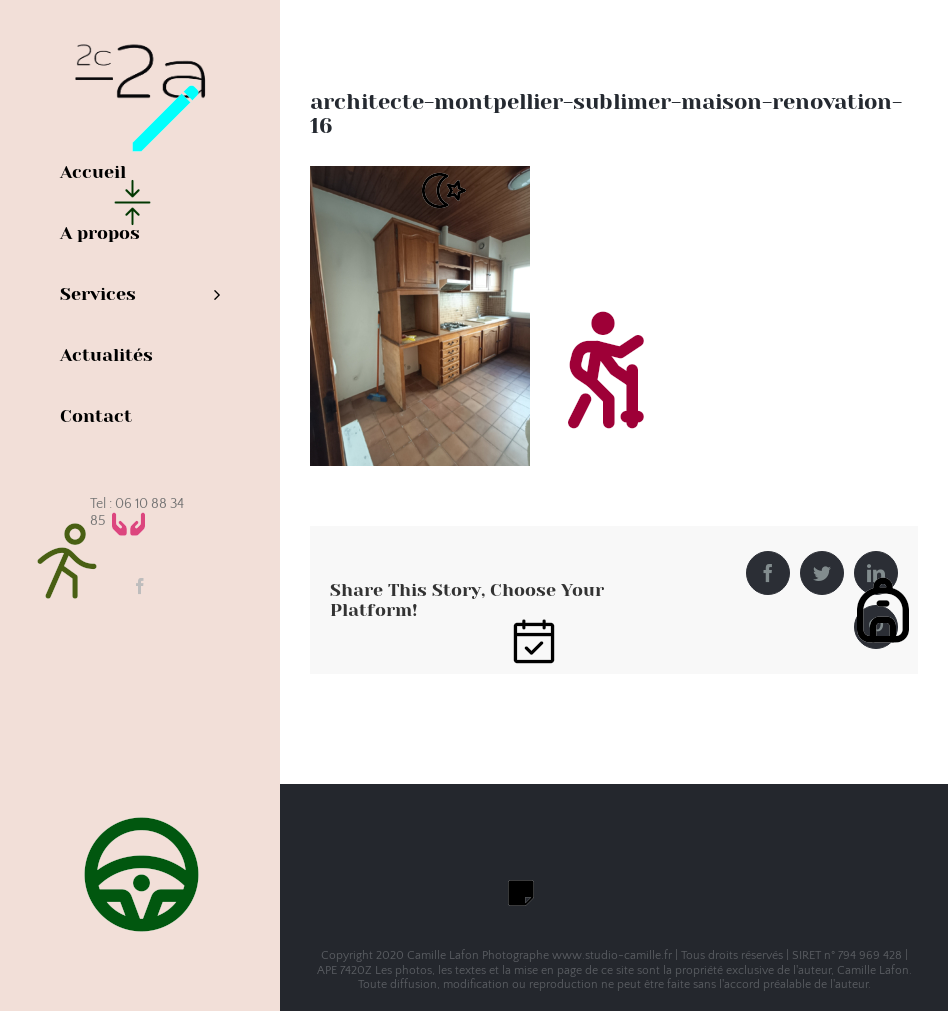 This screenshot has width=948, height=1012. Describe the element at coordinates (442, 190) in the screenshot. I see `indicates Islamic religious content or features` at that location.